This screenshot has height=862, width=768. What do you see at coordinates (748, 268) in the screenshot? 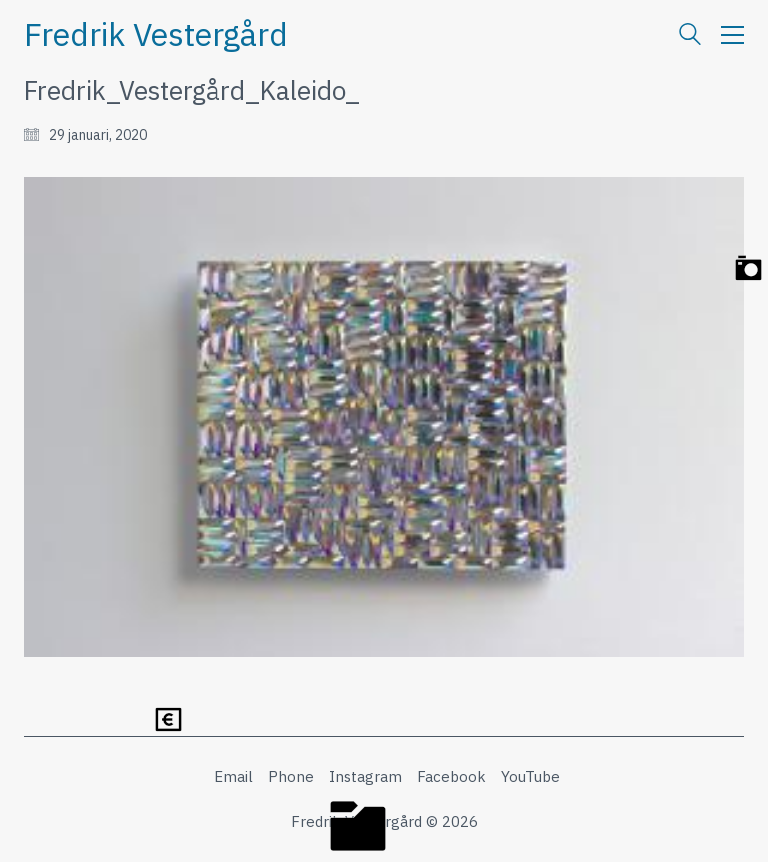
I see `open camera to take a photo` at bounding box center [748, 268].